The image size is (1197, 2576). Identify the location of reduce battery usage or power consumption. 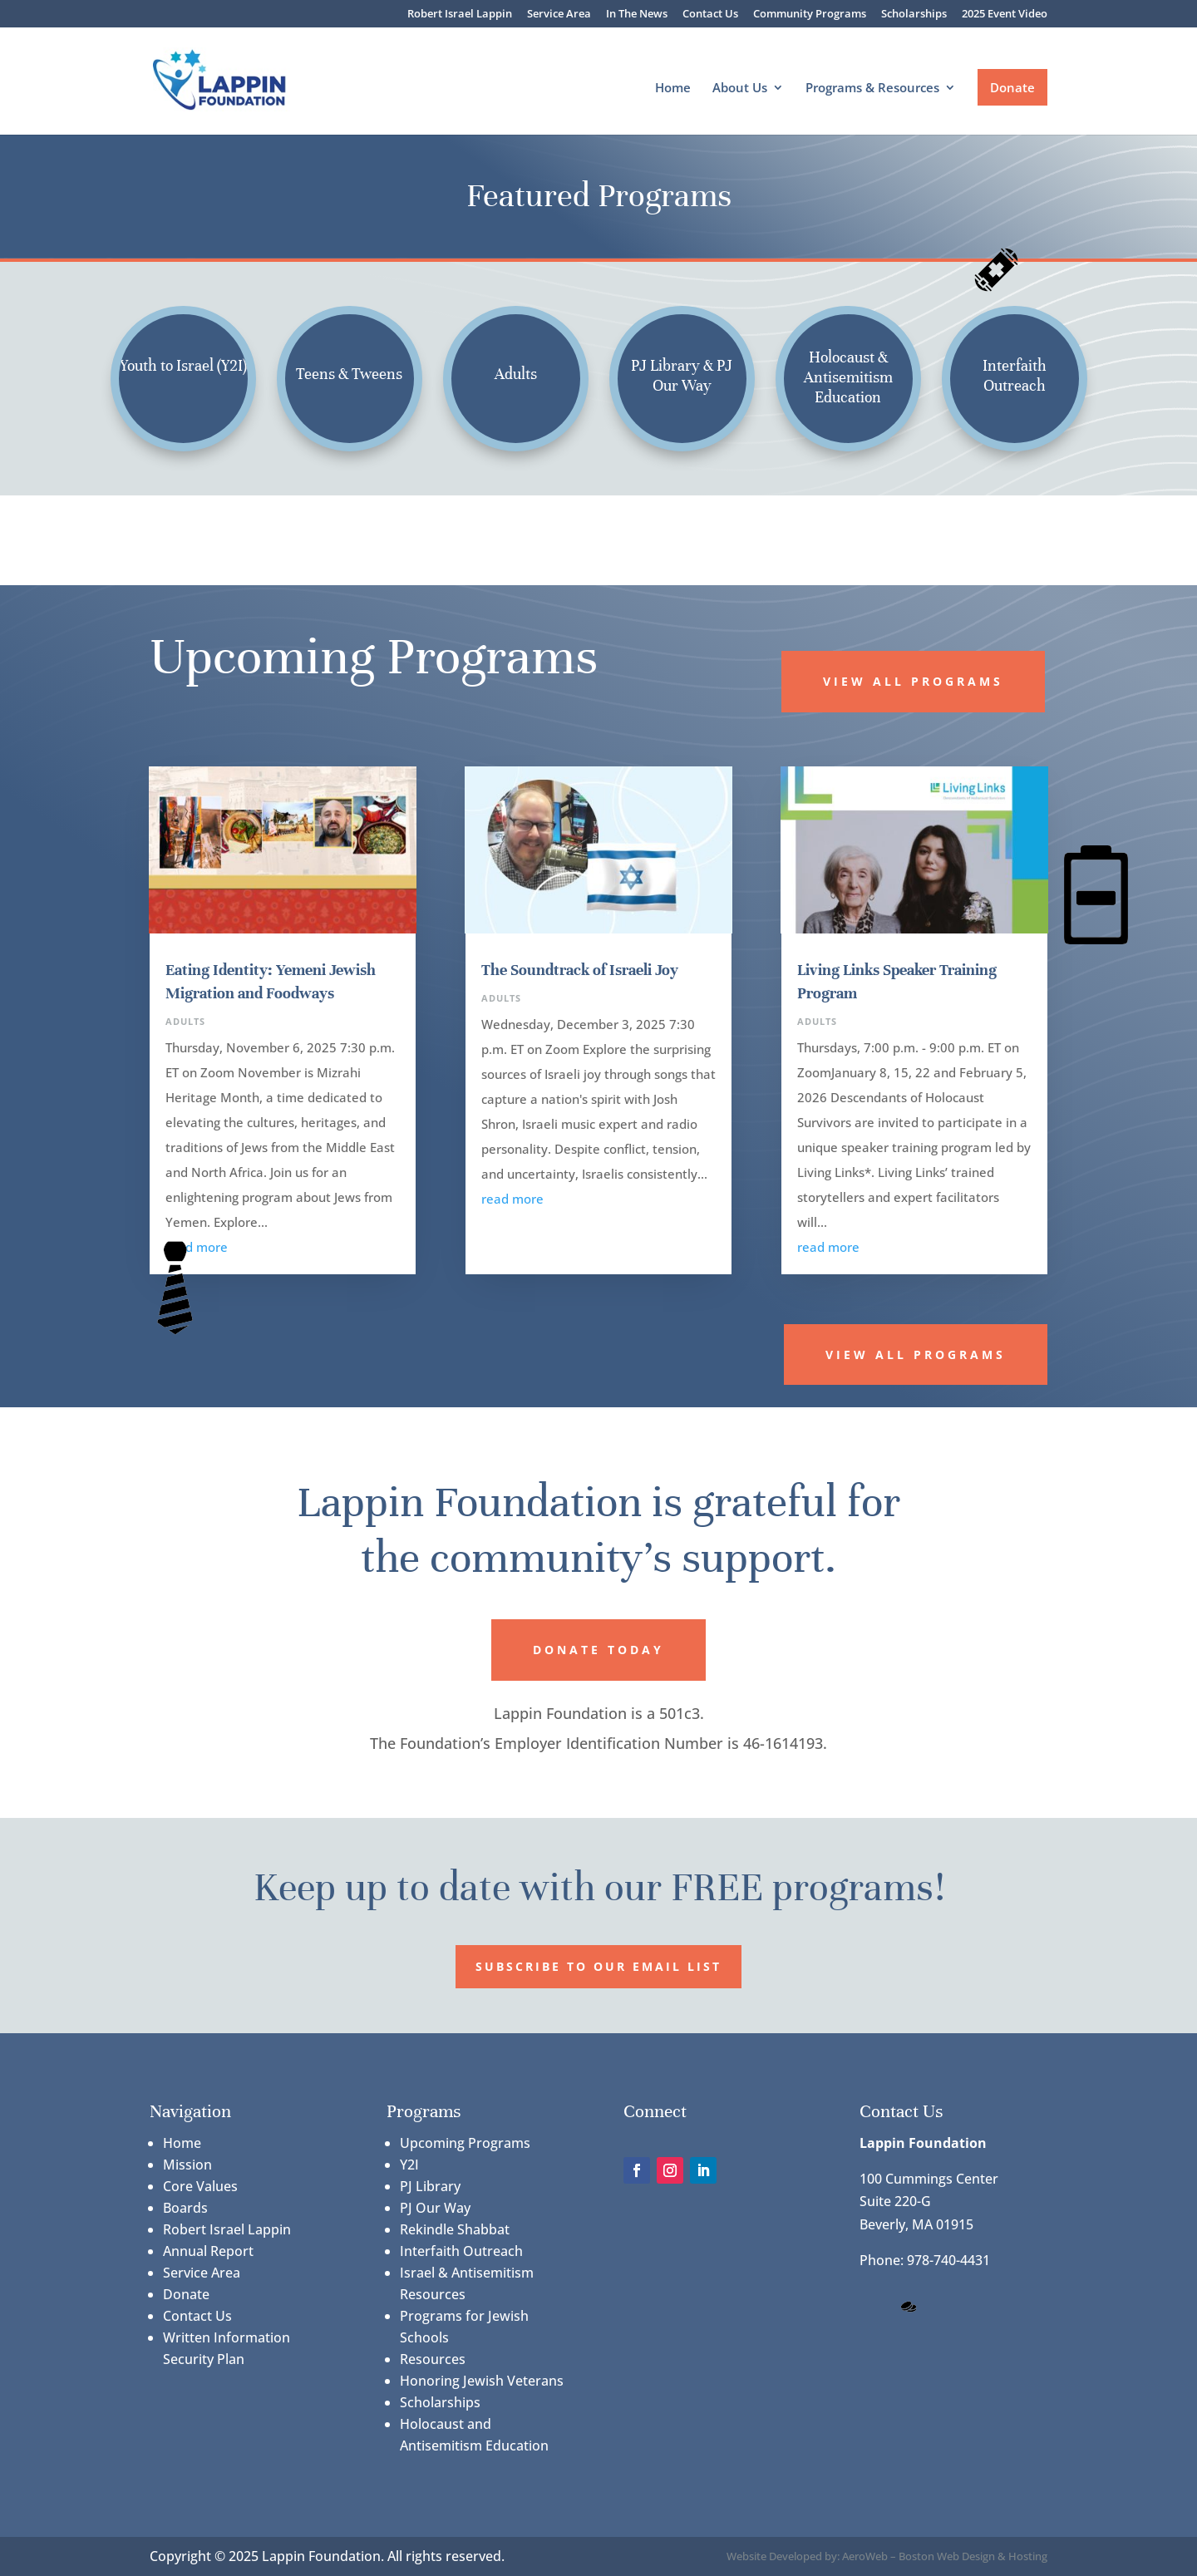
(1096, 894).